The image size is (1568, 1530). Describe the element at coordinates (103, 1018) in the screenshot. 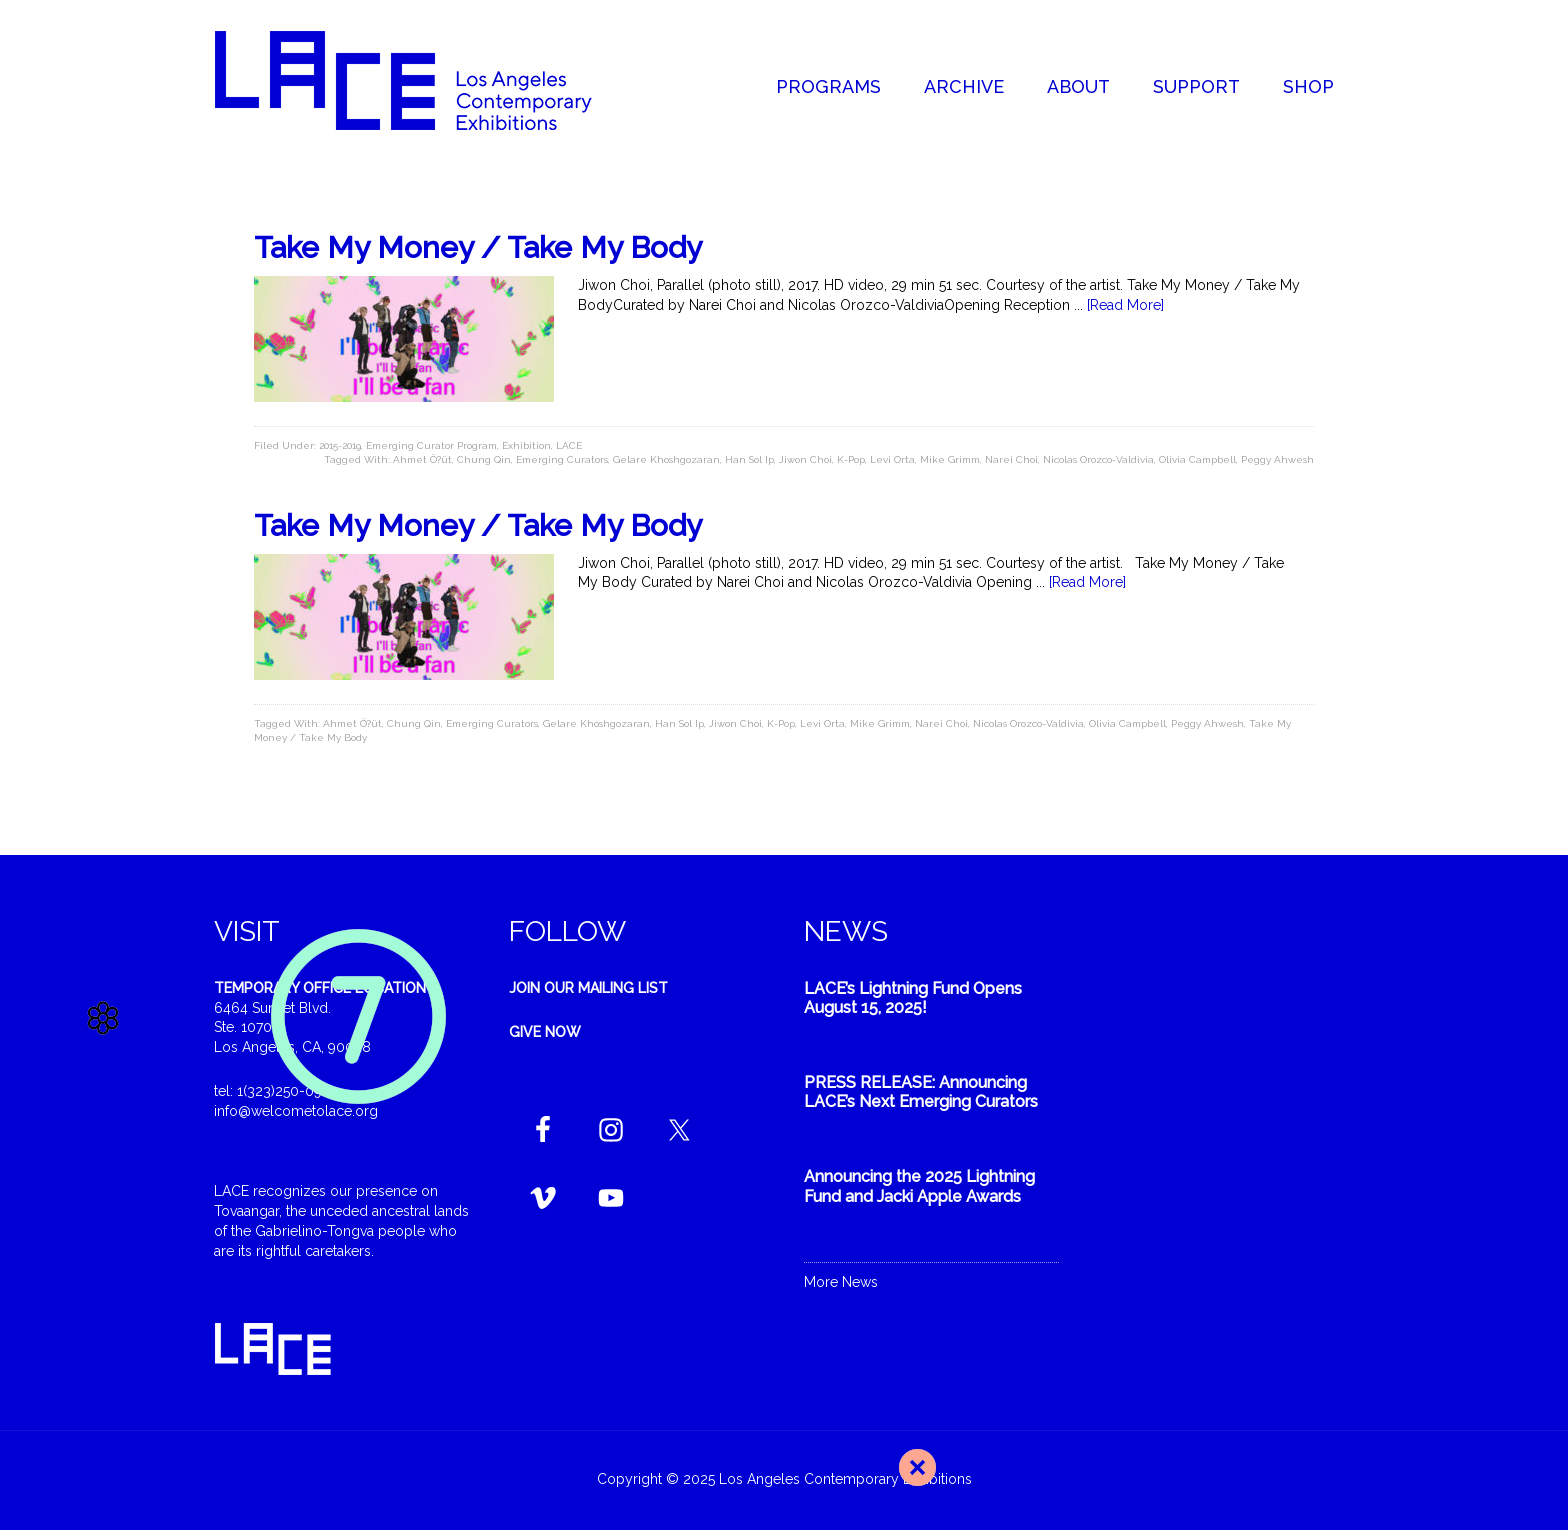

I see `access nature or garden-related features` at that location.